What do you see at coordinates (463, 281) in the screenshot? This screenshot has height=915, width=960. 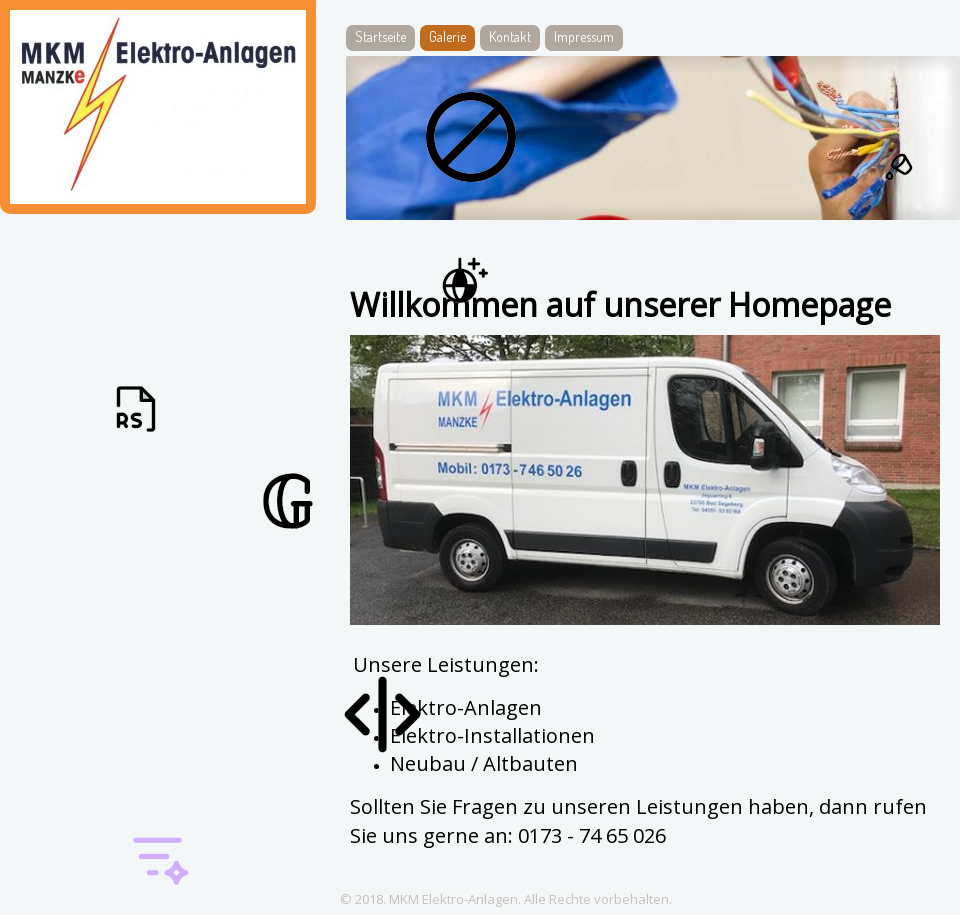 I see `access party or event mode` at bounding box center [463, 281].